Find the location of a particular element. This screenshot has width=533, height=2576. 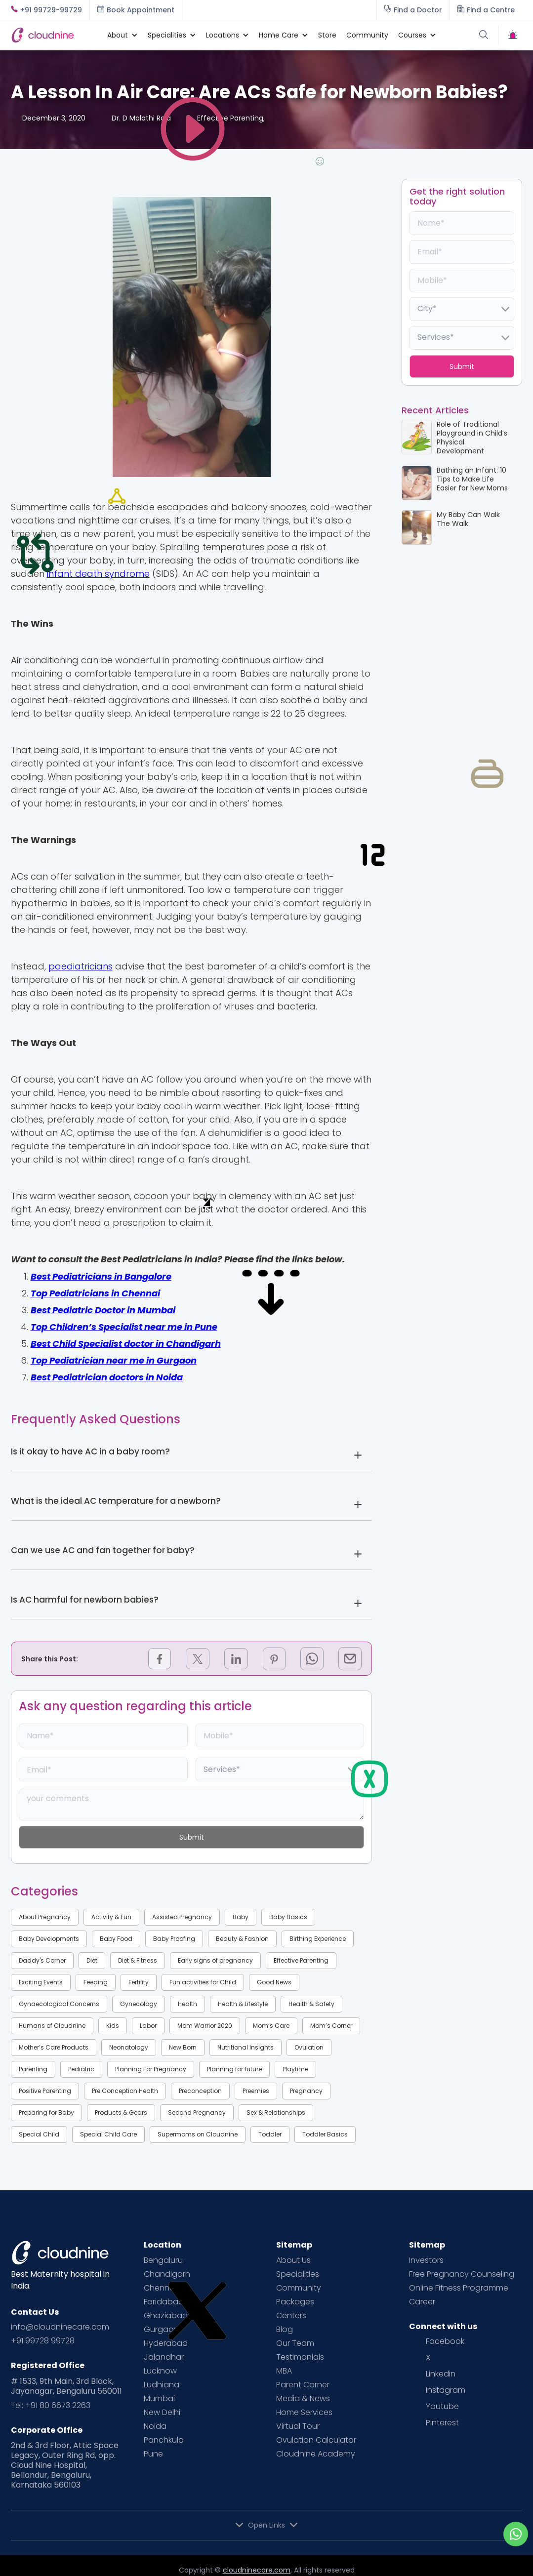

insert a winking emoji or emoticon is located at coordinates (320, 161).